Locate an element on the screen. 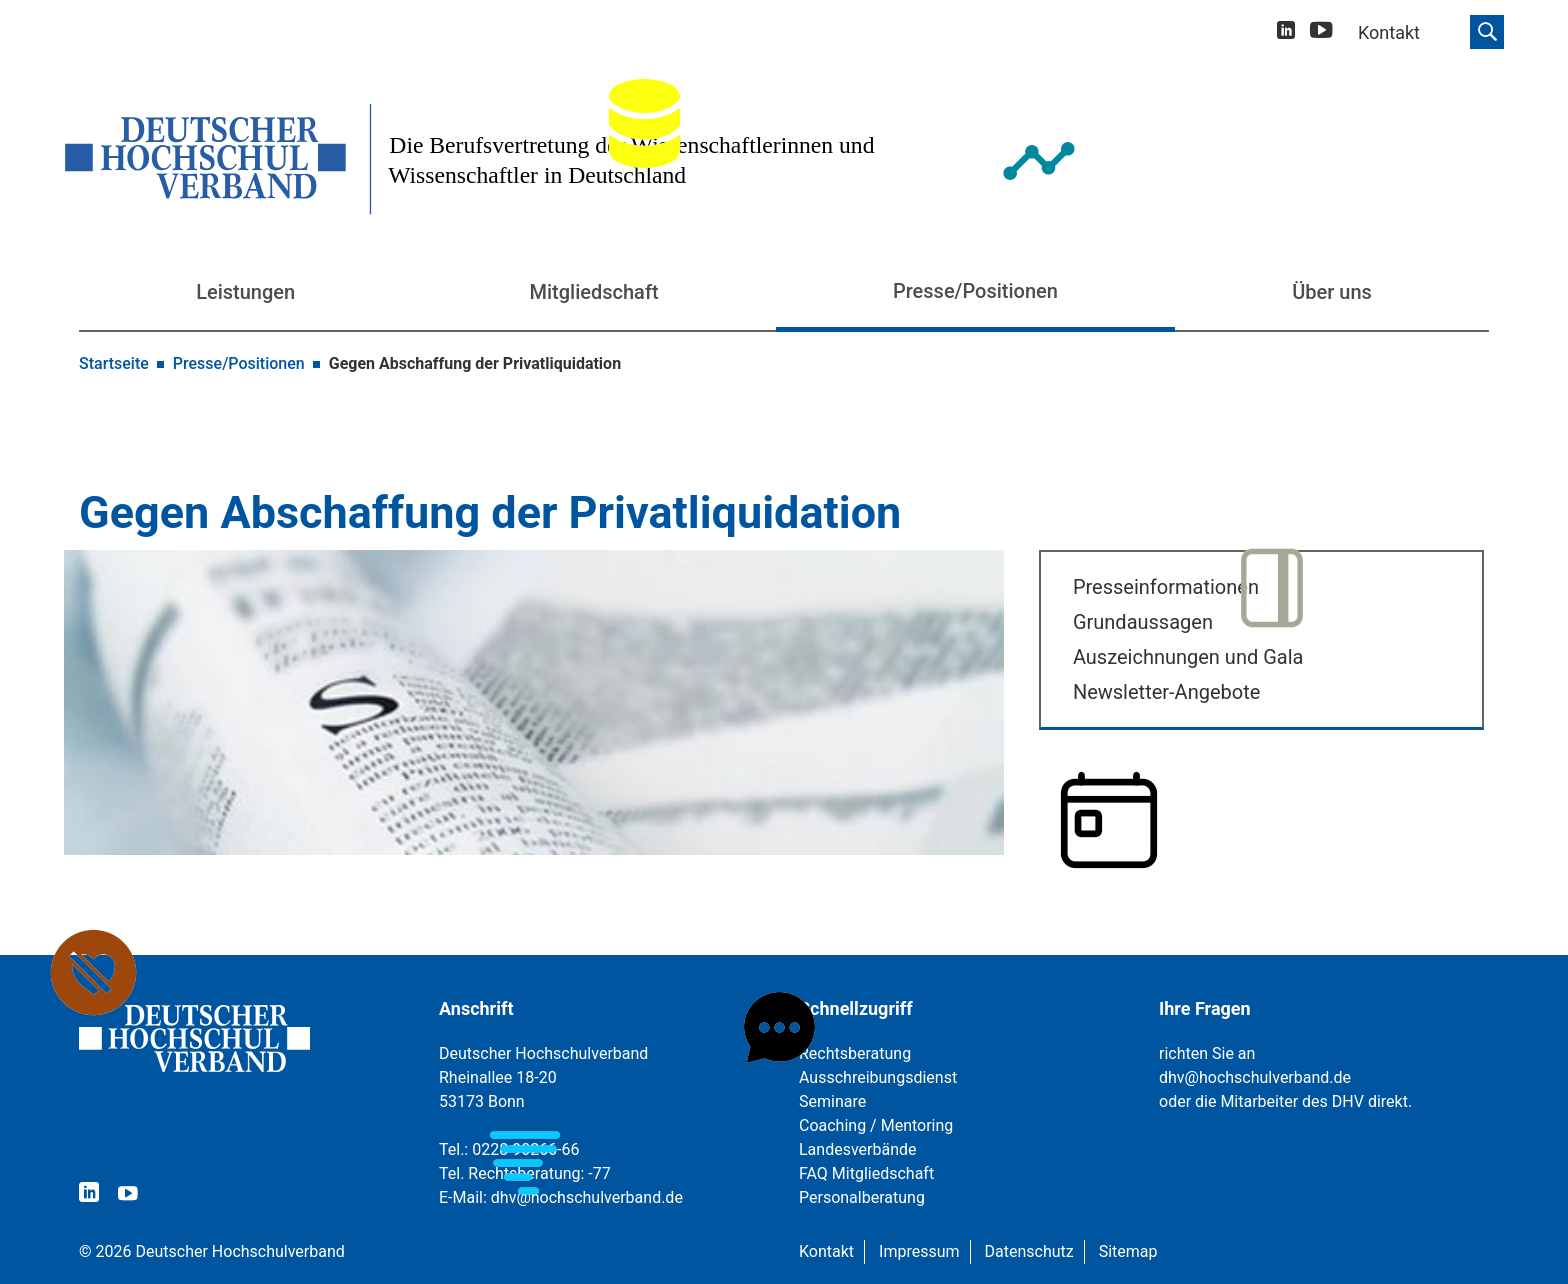  open chat or messaging is located at coordinates (779, 1027).